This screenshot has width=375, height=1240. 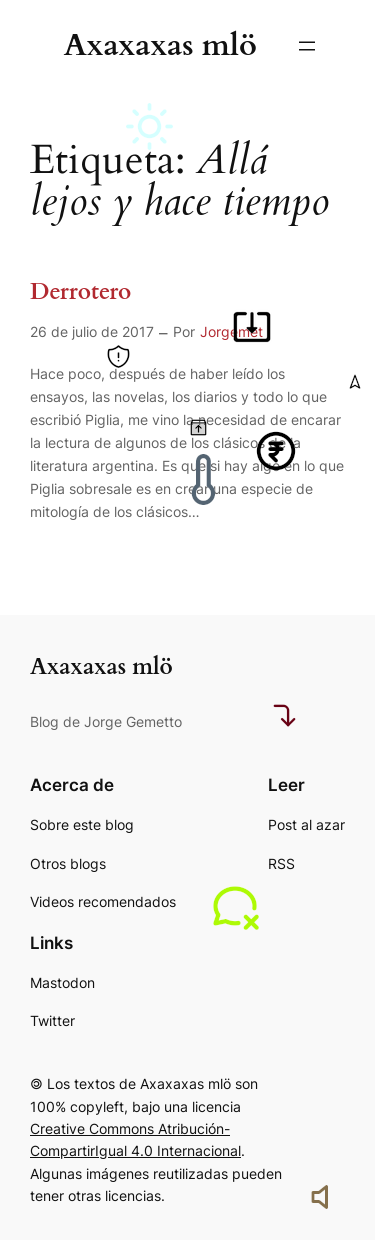 I want to click on security warning or alert detected, so click(x=118, y=356).